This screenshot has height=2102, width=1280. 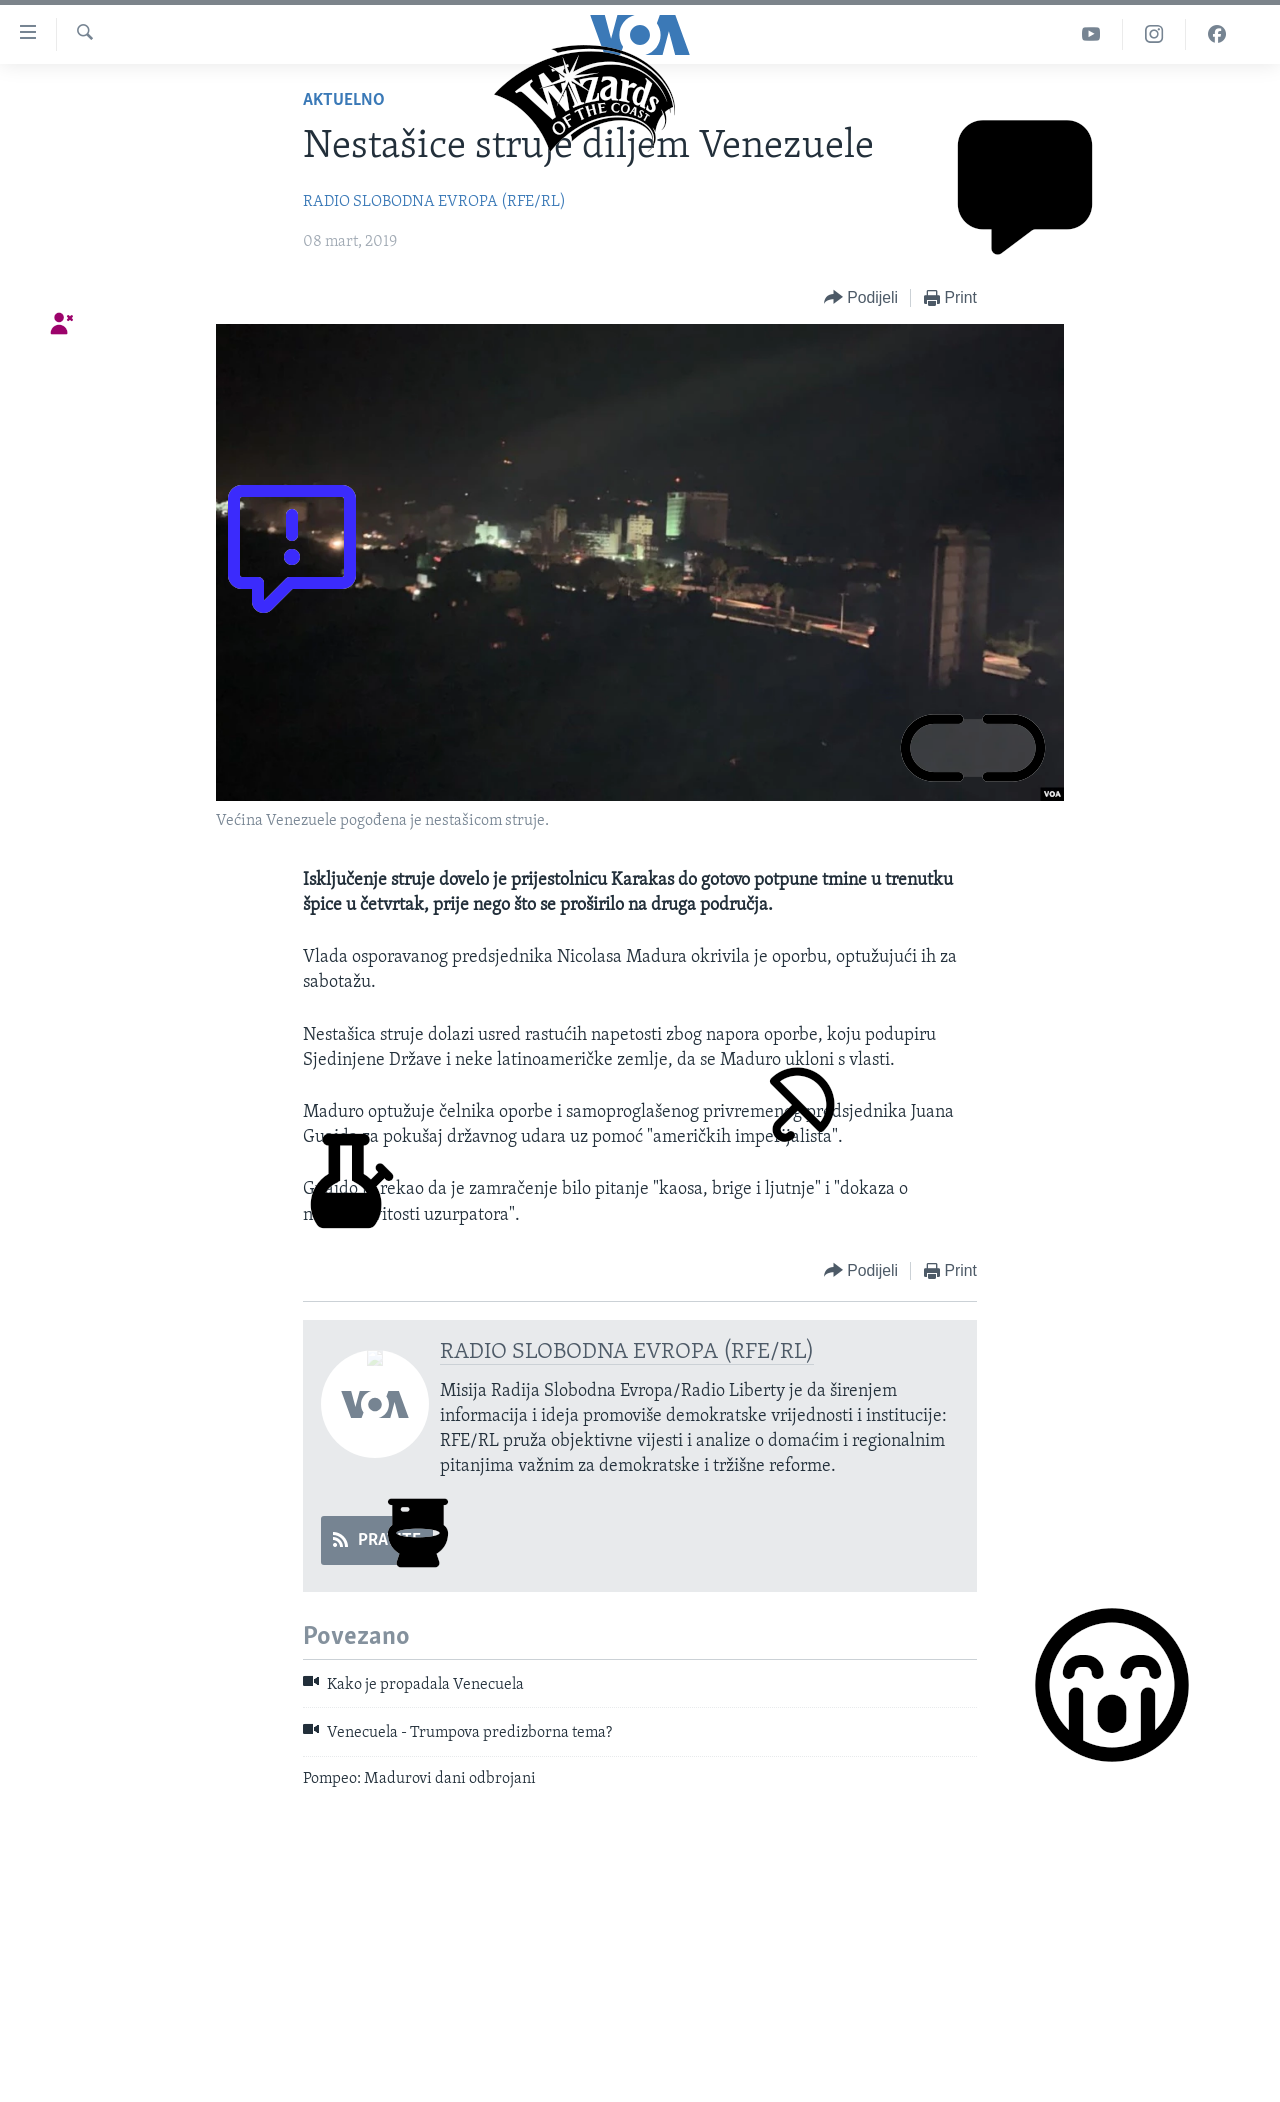 I want to click on report an issue or problem, so click(x=292, y=549).